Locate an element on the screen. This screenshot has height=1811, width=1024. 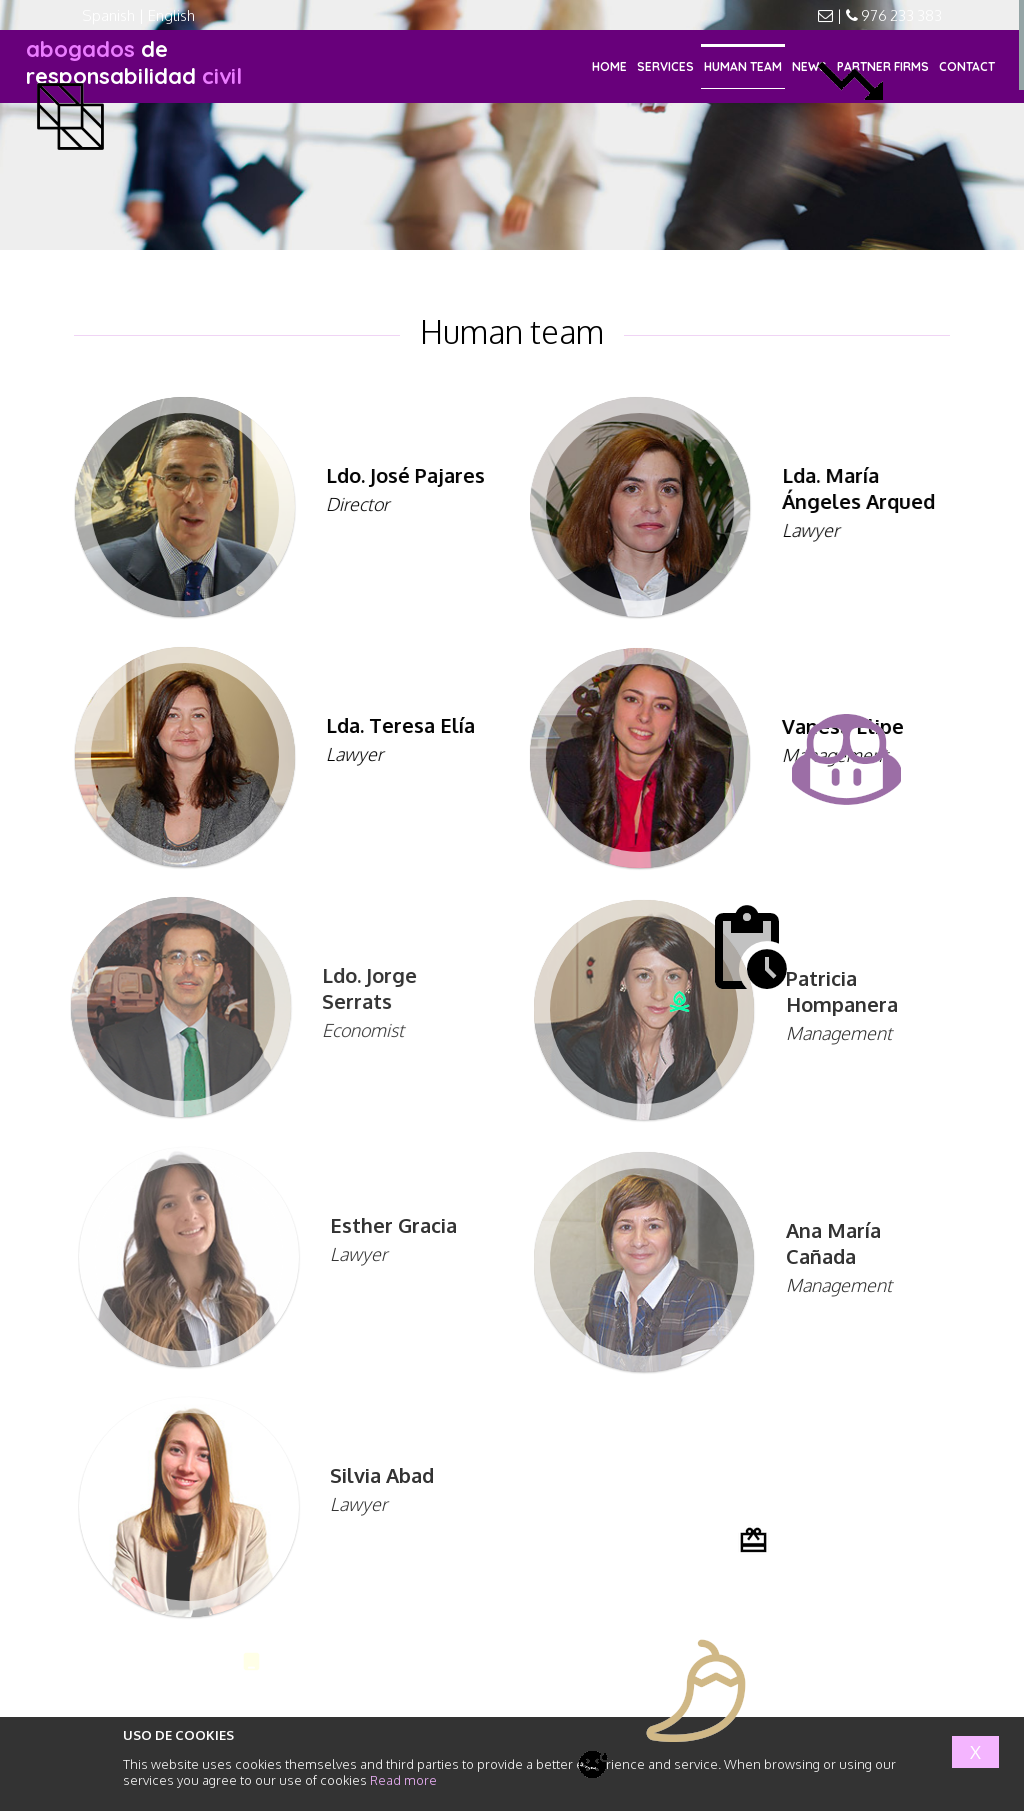
view or redeem a gift card is located at coordinates (753, 1540).